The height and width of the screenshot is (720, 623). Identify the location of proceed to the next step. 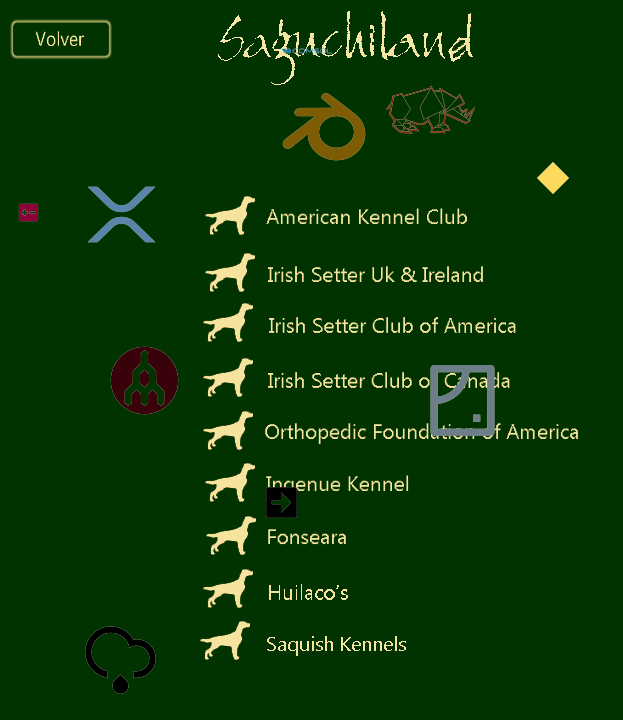
(281, 502).